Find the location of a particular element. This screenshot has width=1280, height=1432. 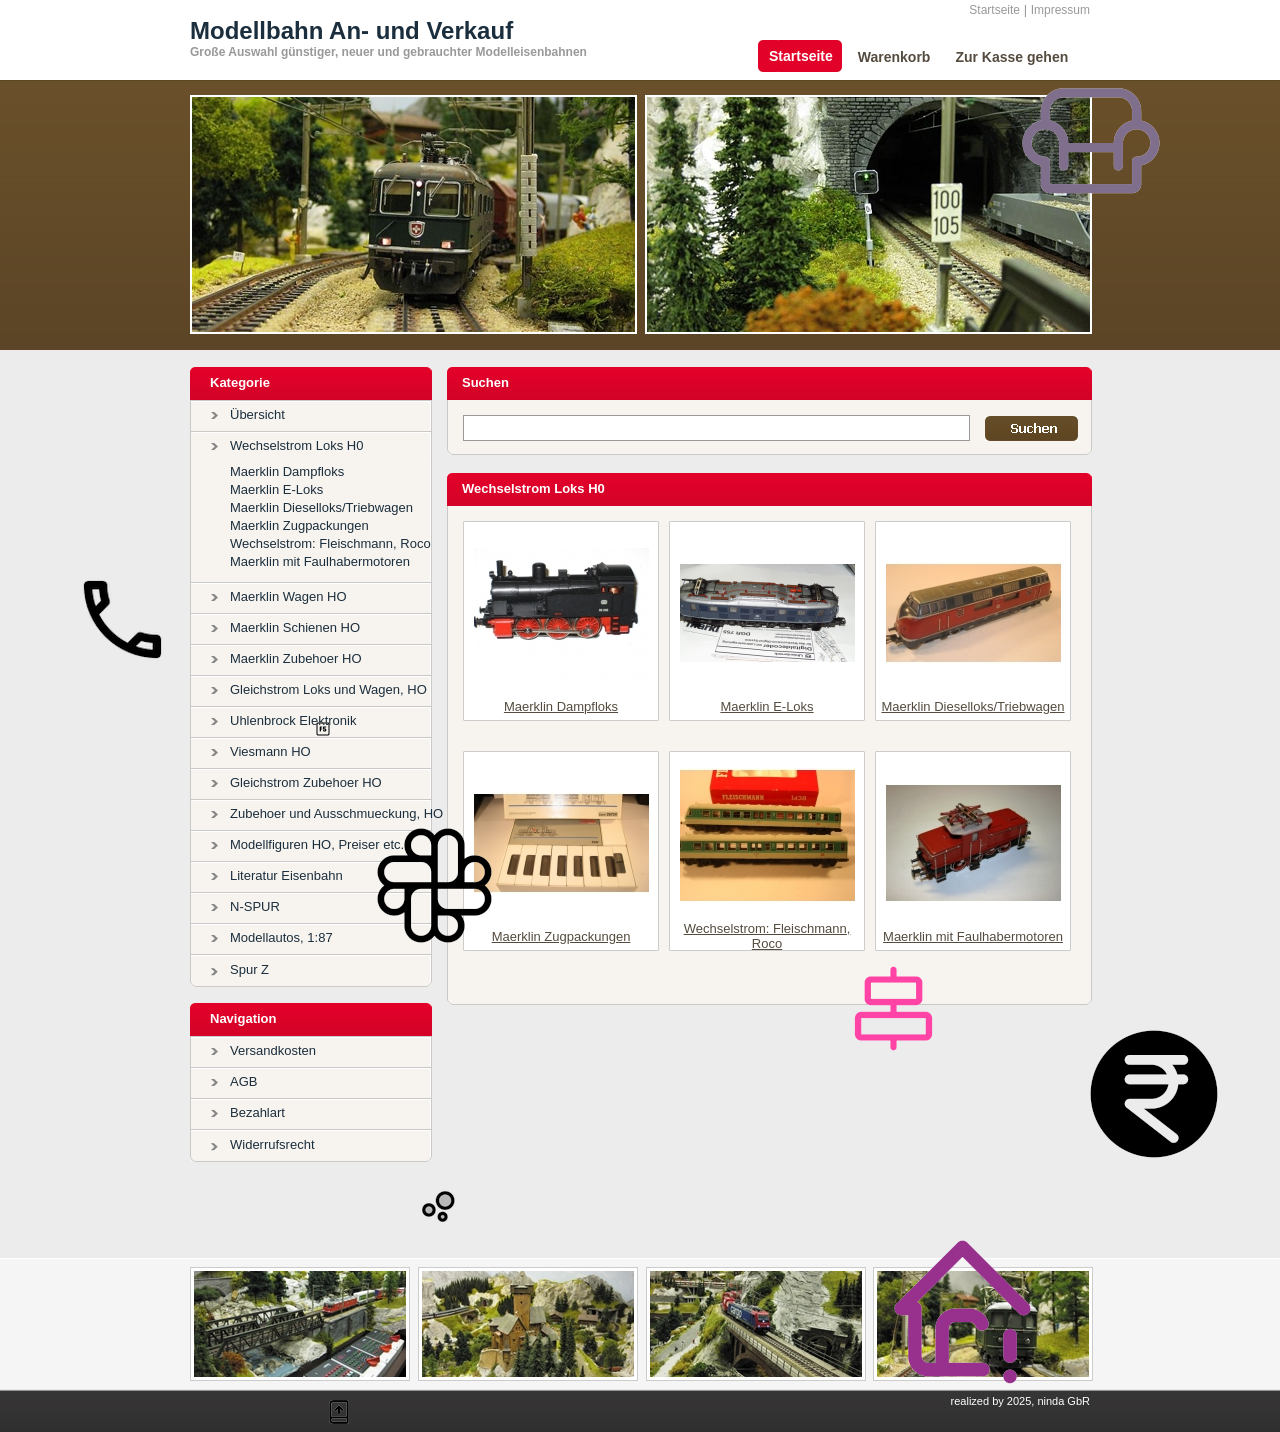

upload a book or document is located at coordinates (339, 1412).